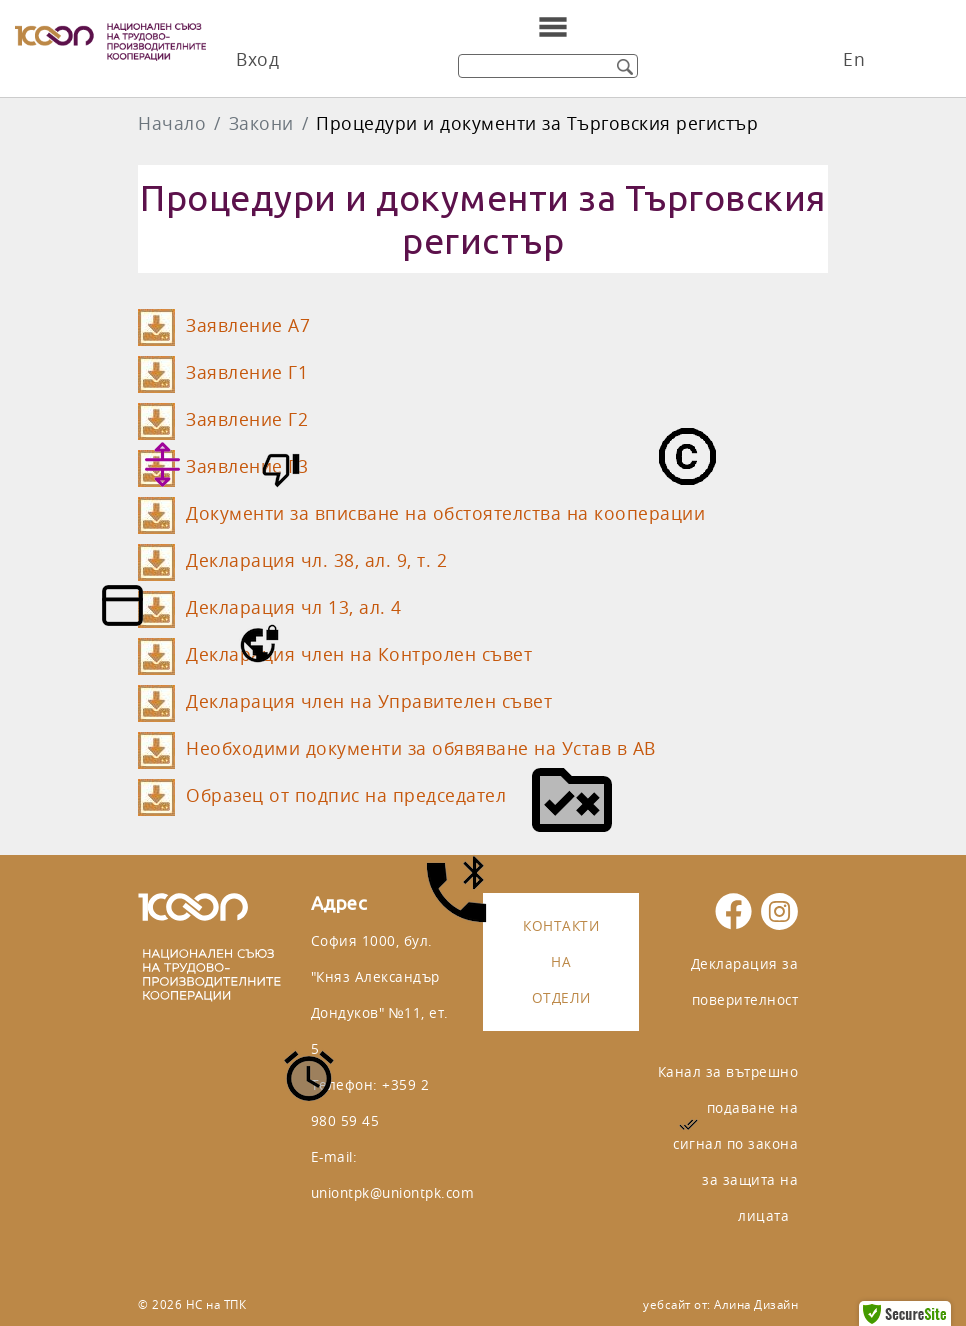 This screenshot has width=966, height=1326. Describe the element at coordinates (162, 464) in the screenshot. I see `split view vertically` at that location.